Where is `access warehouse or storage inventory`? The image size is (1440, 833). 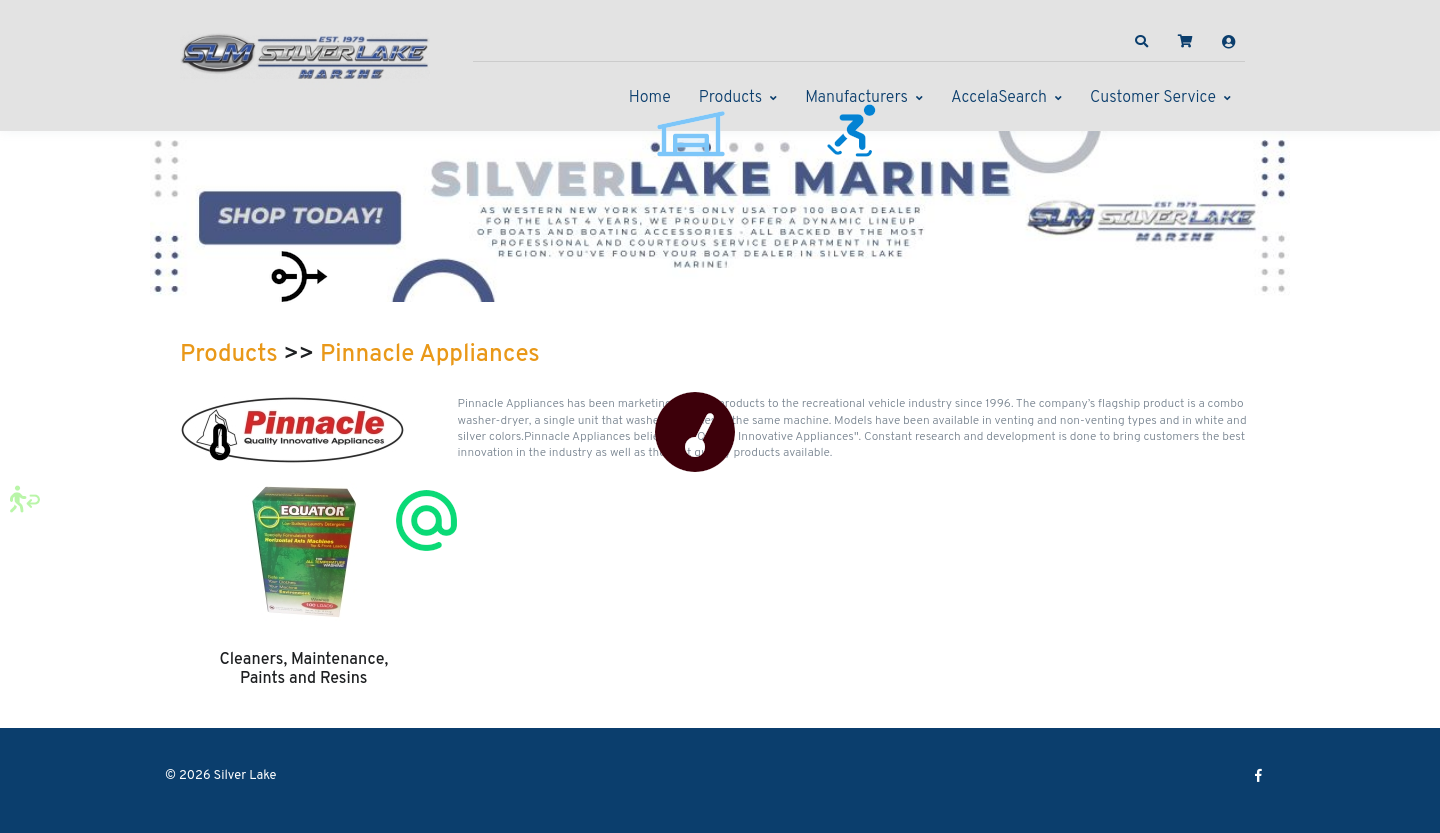 access warehouse or storage inventory is located at coordinates (691, 136).